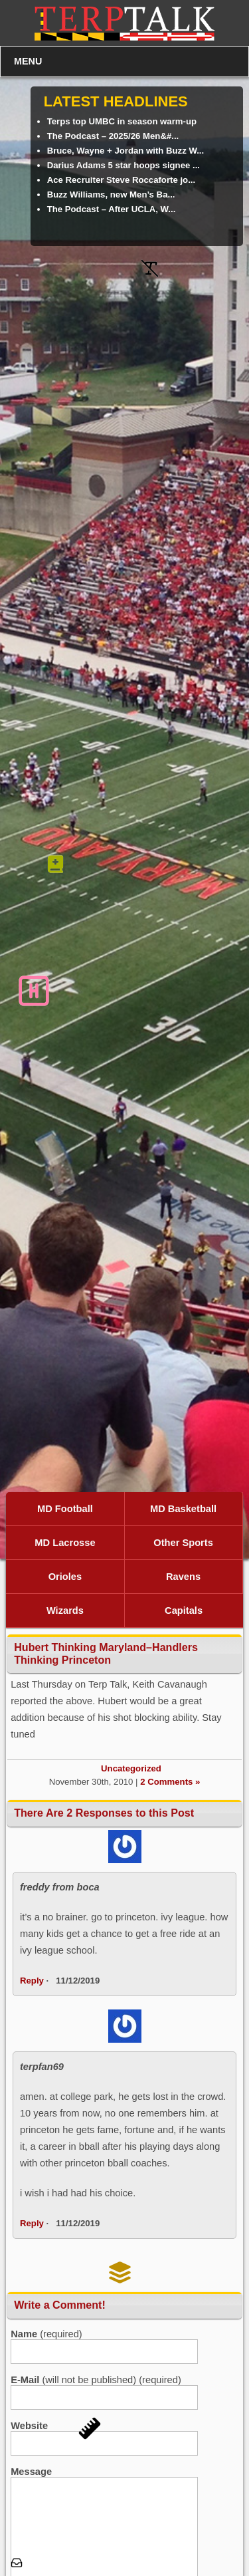 The width and height of the screenshot is (249, 2576). Describe the element at coordinates (120, 2272) in the screenshot. I see `view or manage layers` at that location.